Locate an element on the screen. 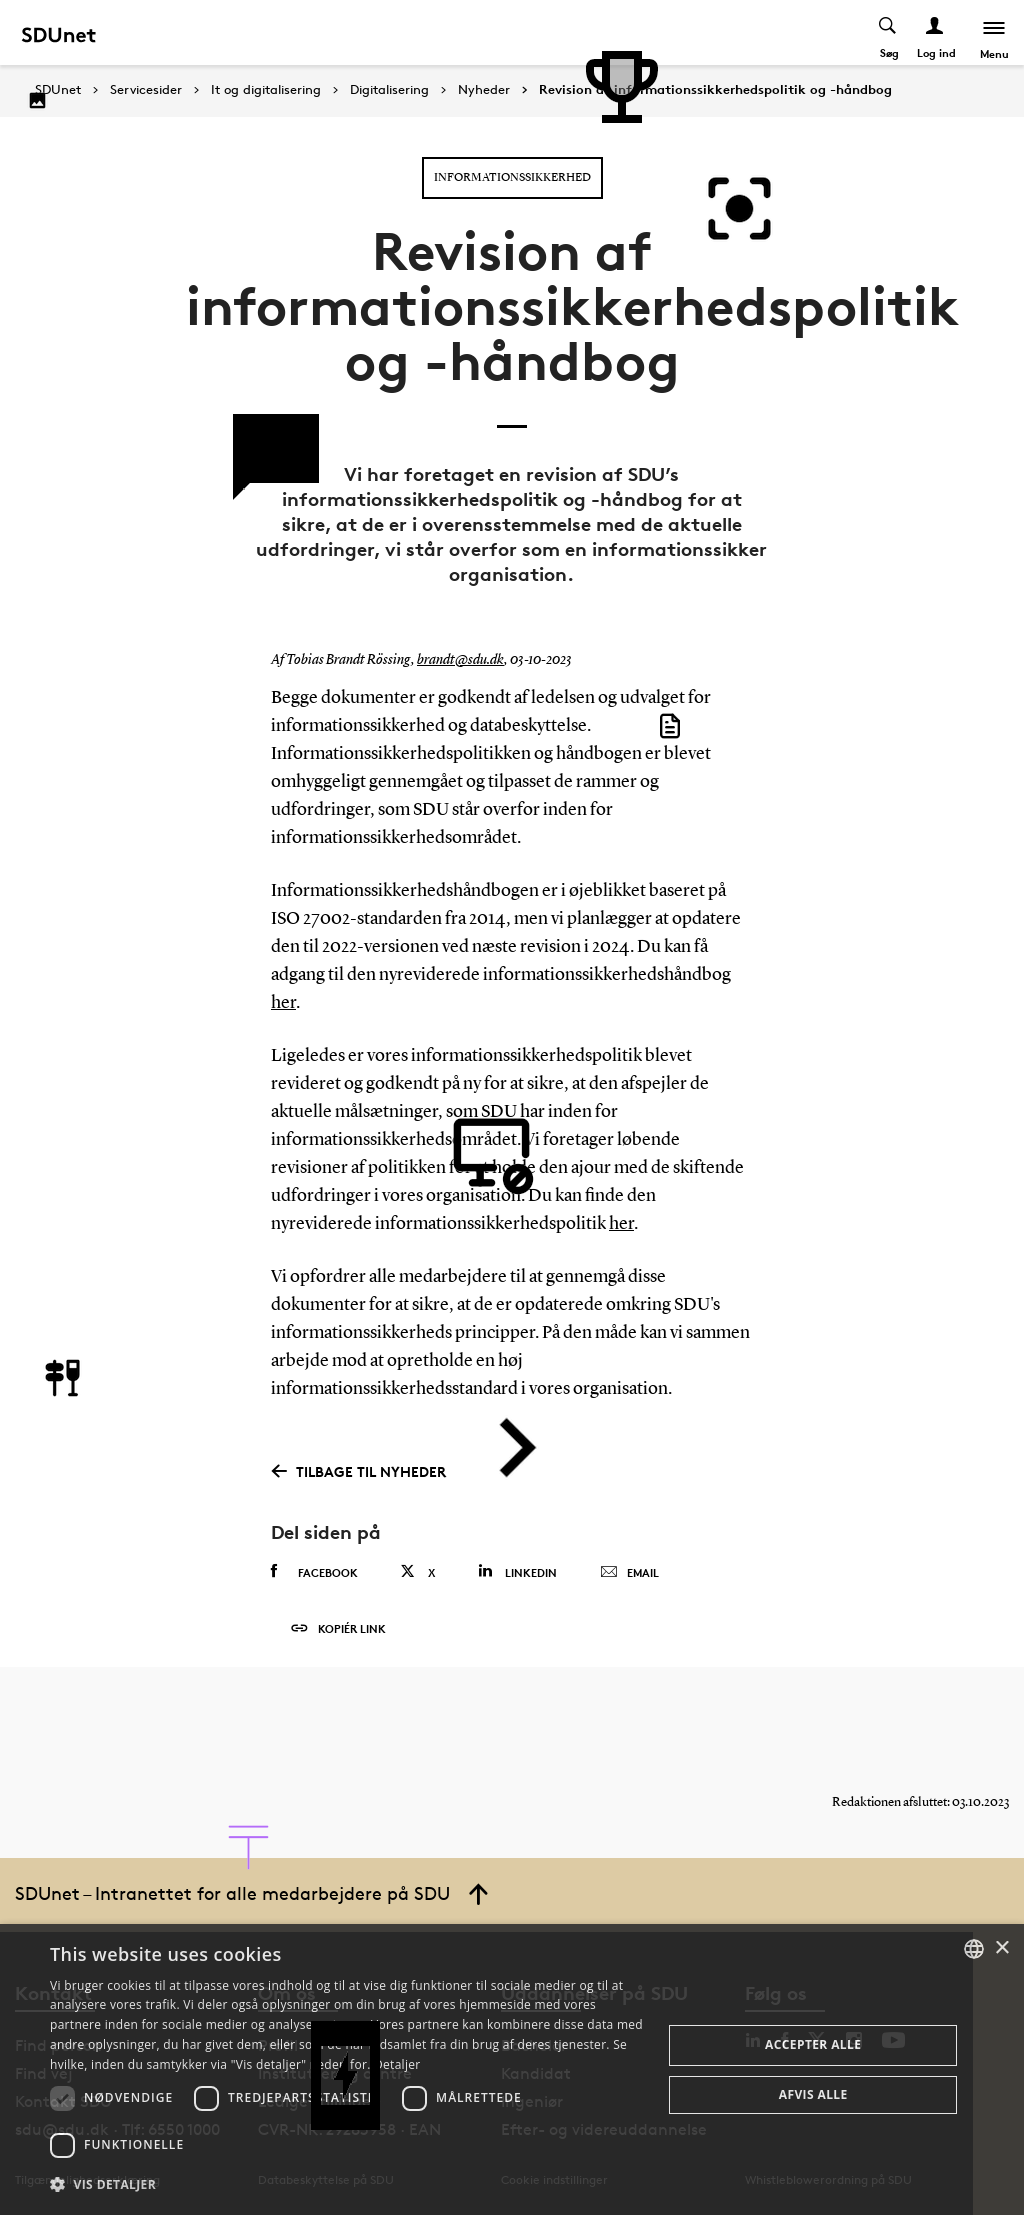  go to next item or page is located at coordinates (516, 1447).